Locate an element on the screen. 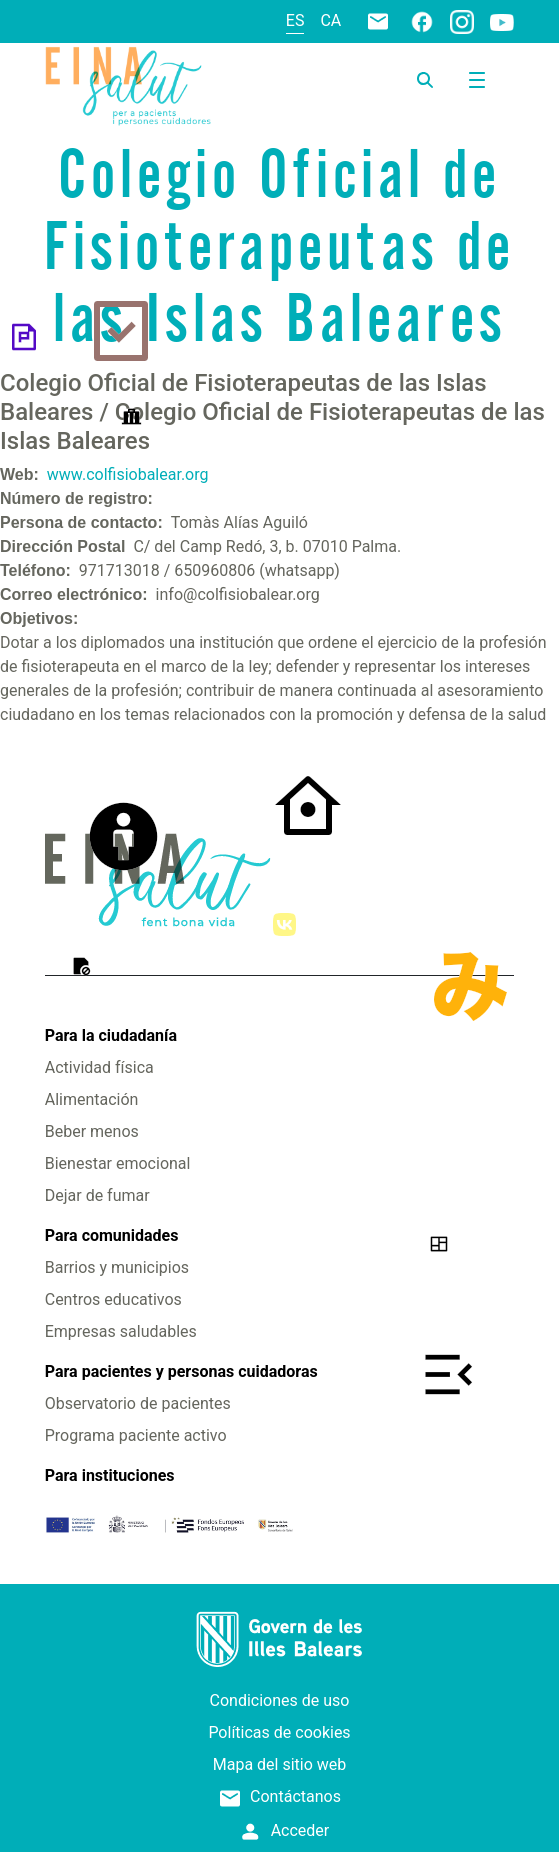 The image size is (559, 1852). collapse sidebar or navigation panel is located at coordinates (447, 1374).